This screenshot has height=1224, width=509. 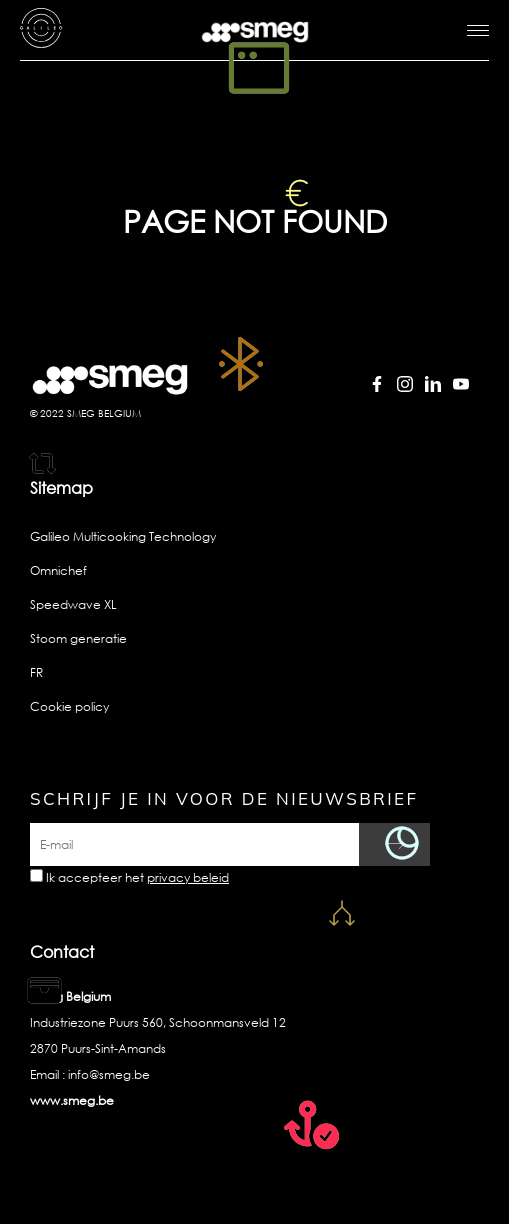 What do you see at coordinates (44, 990) in the screenshot?
I see `access your wallet or saved payment methods` at bounding box center [44, 990].